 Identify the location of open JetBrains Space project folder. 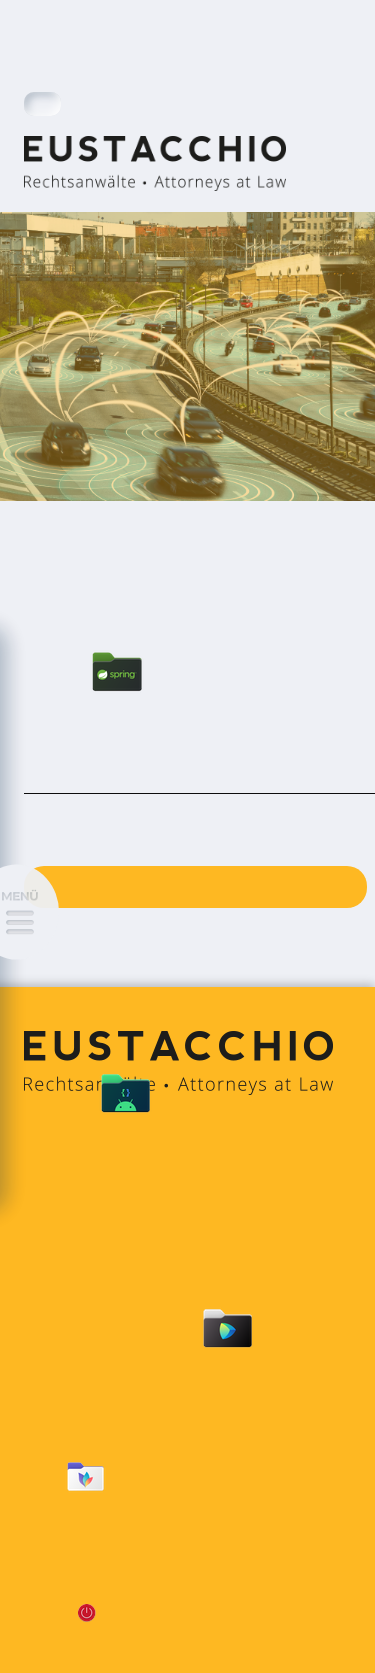
(227, 1329).